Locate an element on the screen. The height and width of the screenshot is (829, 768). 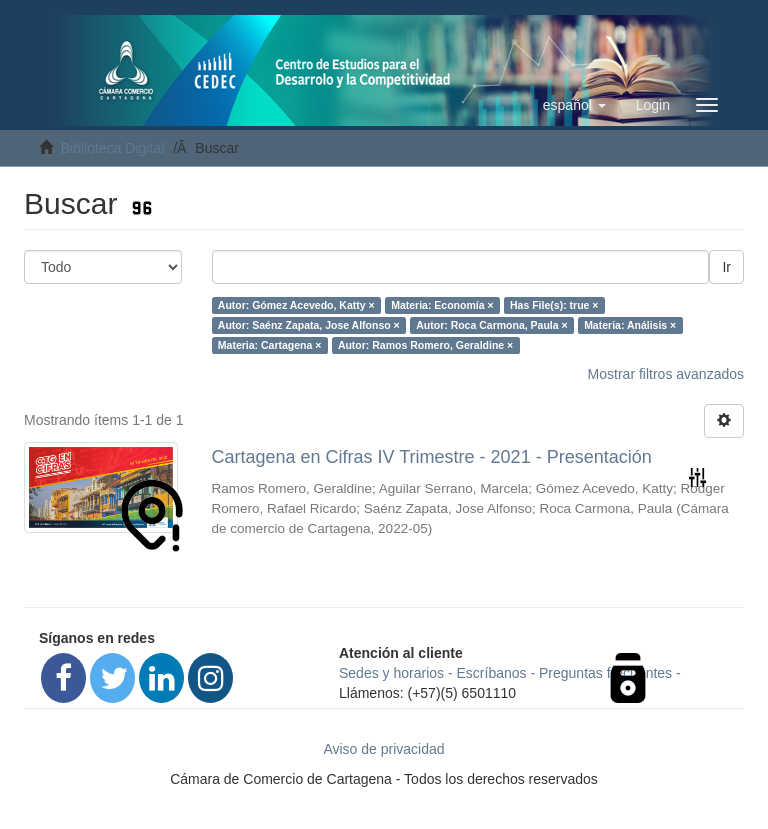
location requires attention or has an issue is located at coordinates (152, 514).